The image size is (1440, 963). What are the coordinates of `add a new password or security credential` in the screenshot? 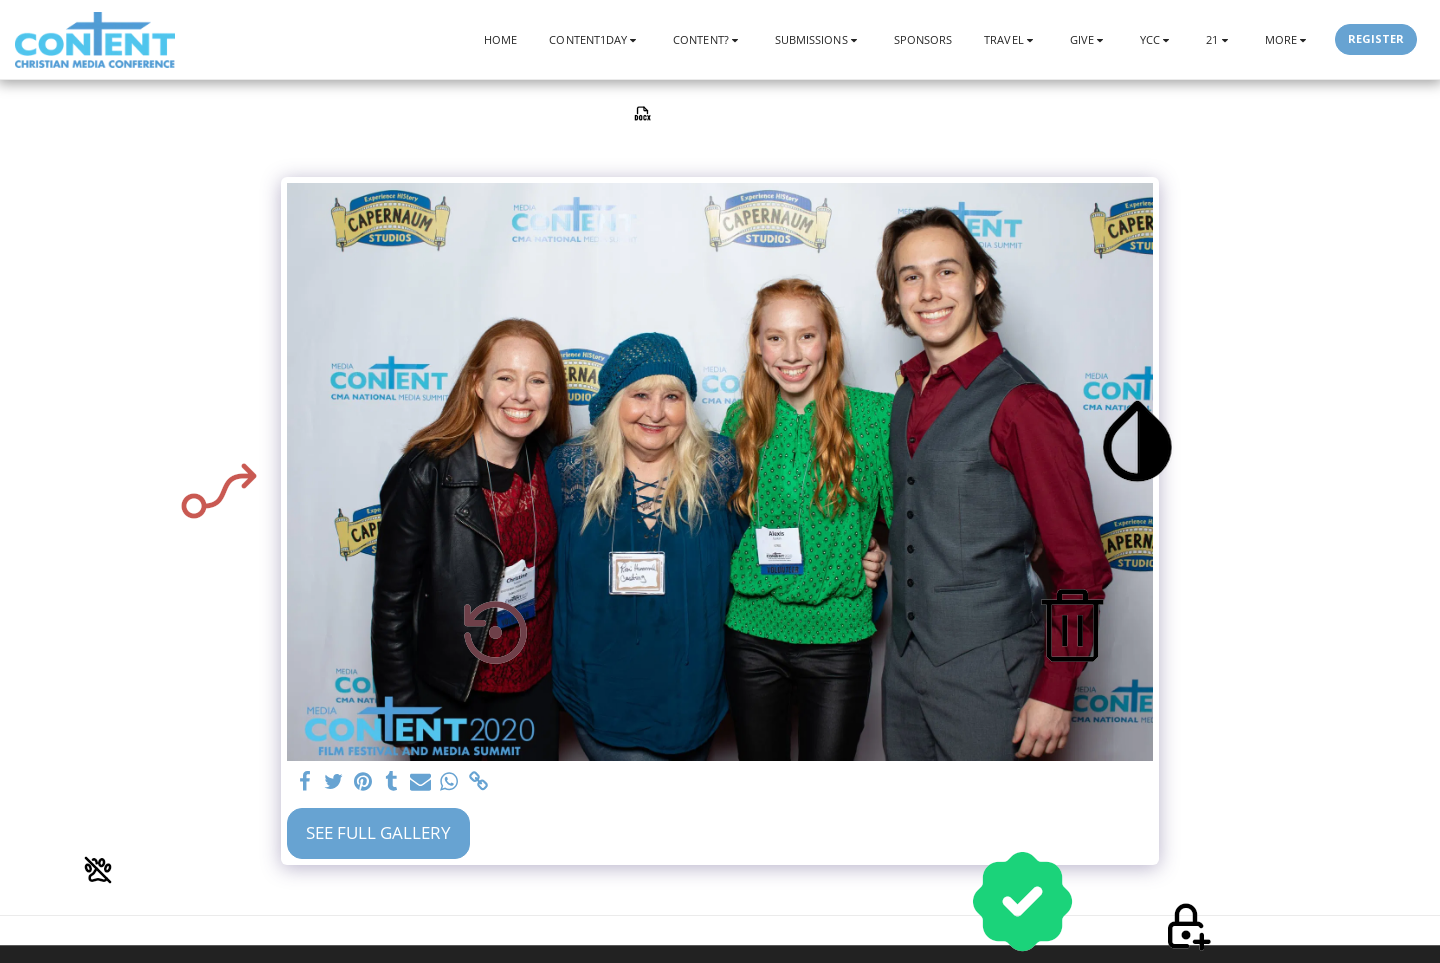 It's located at (1186, 926).